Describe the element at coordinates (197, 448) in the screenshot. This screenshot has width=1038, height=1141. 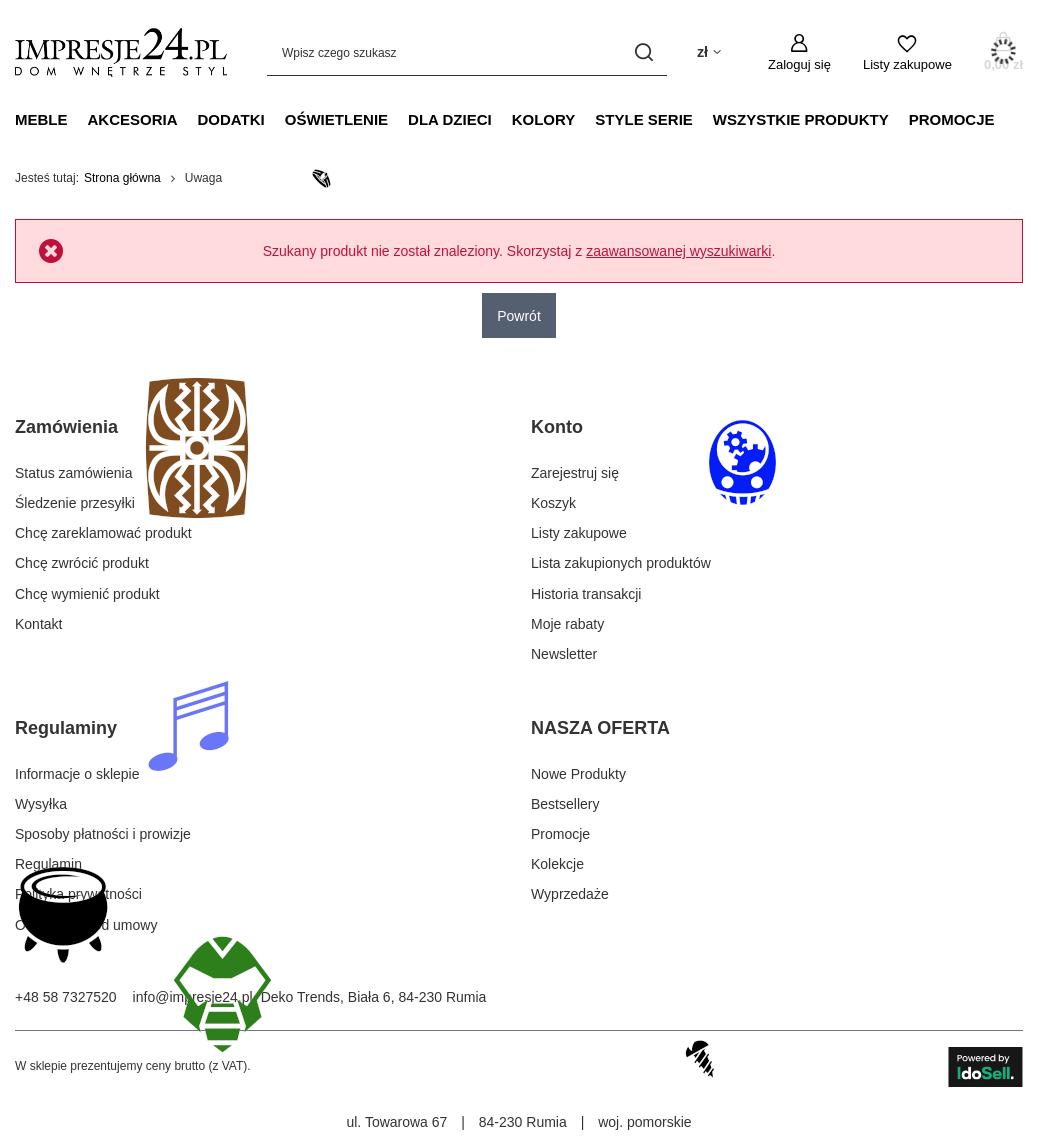
I see `access defense or shield abilities in a game` at that location.